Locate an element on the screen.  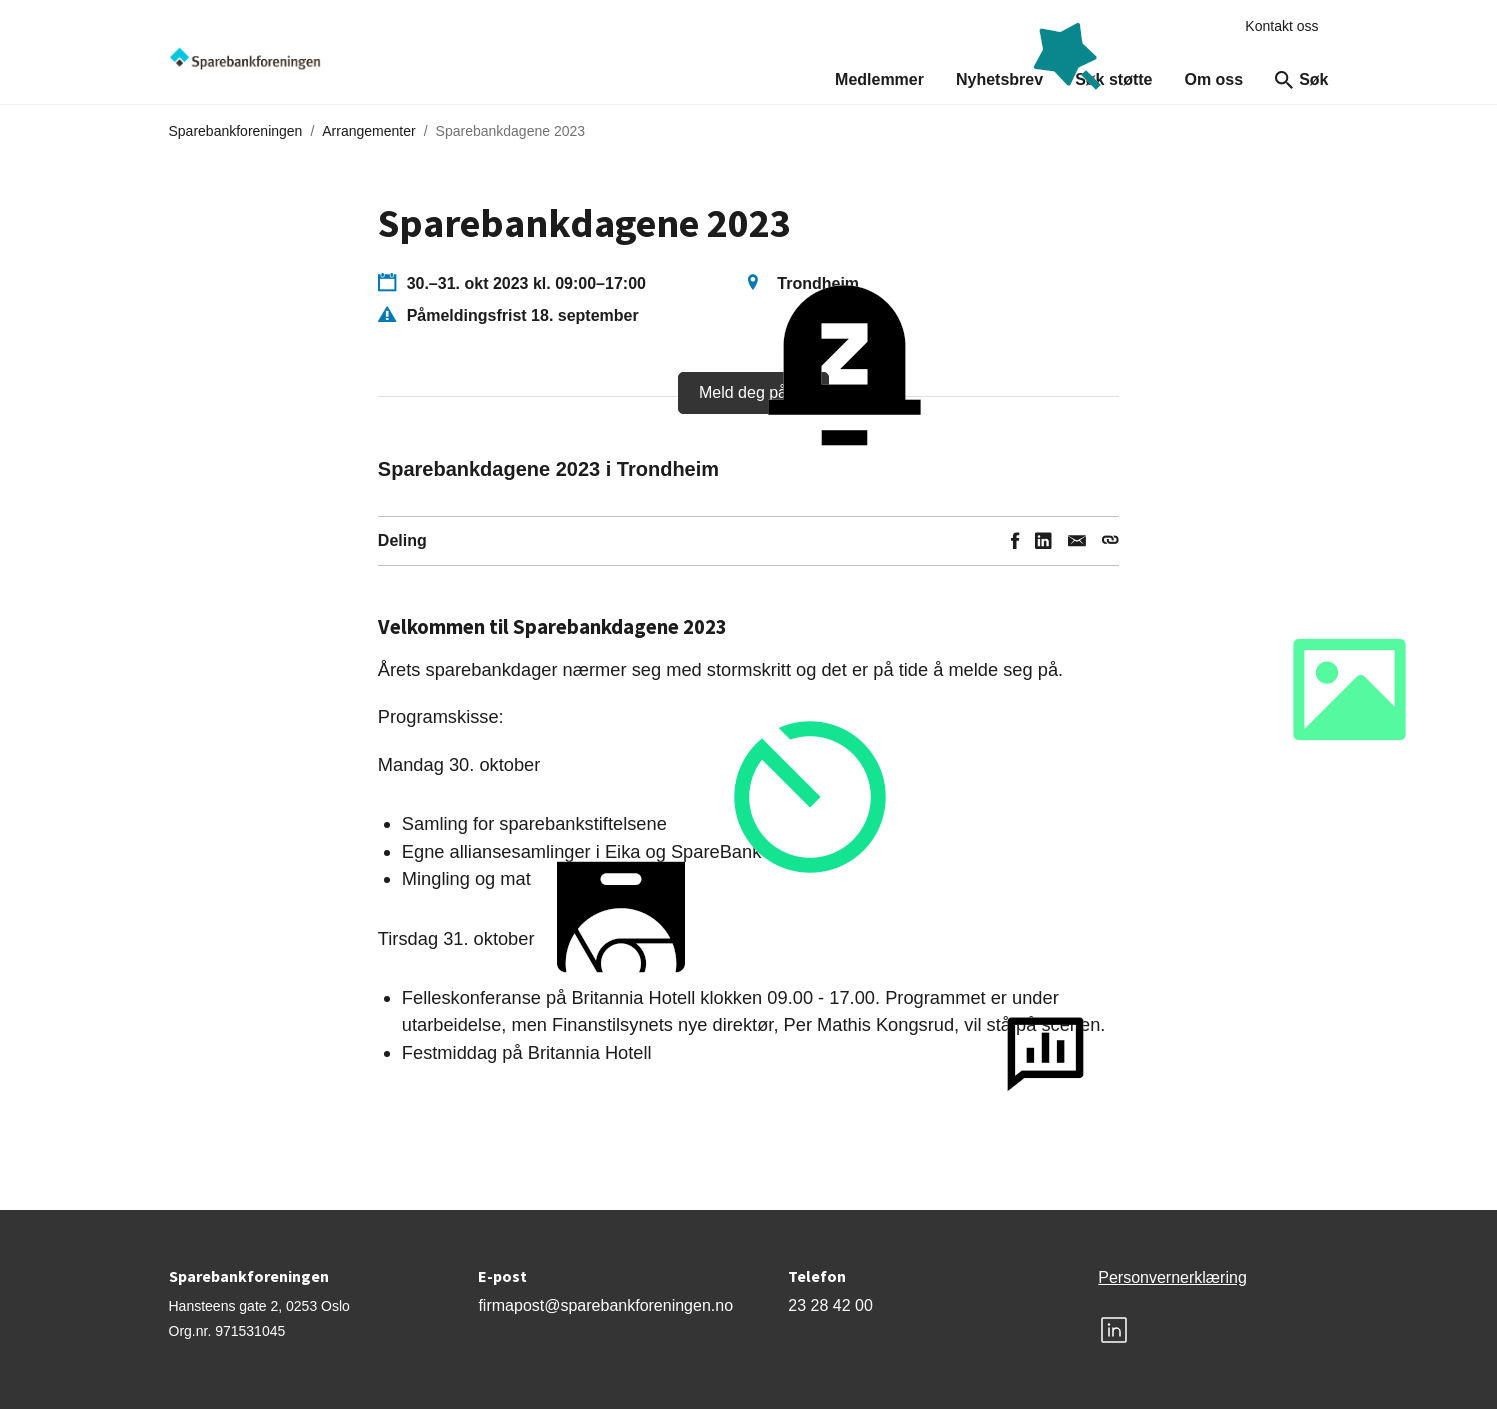
scan a QR code or barcode is located at coordinates (810, 797).